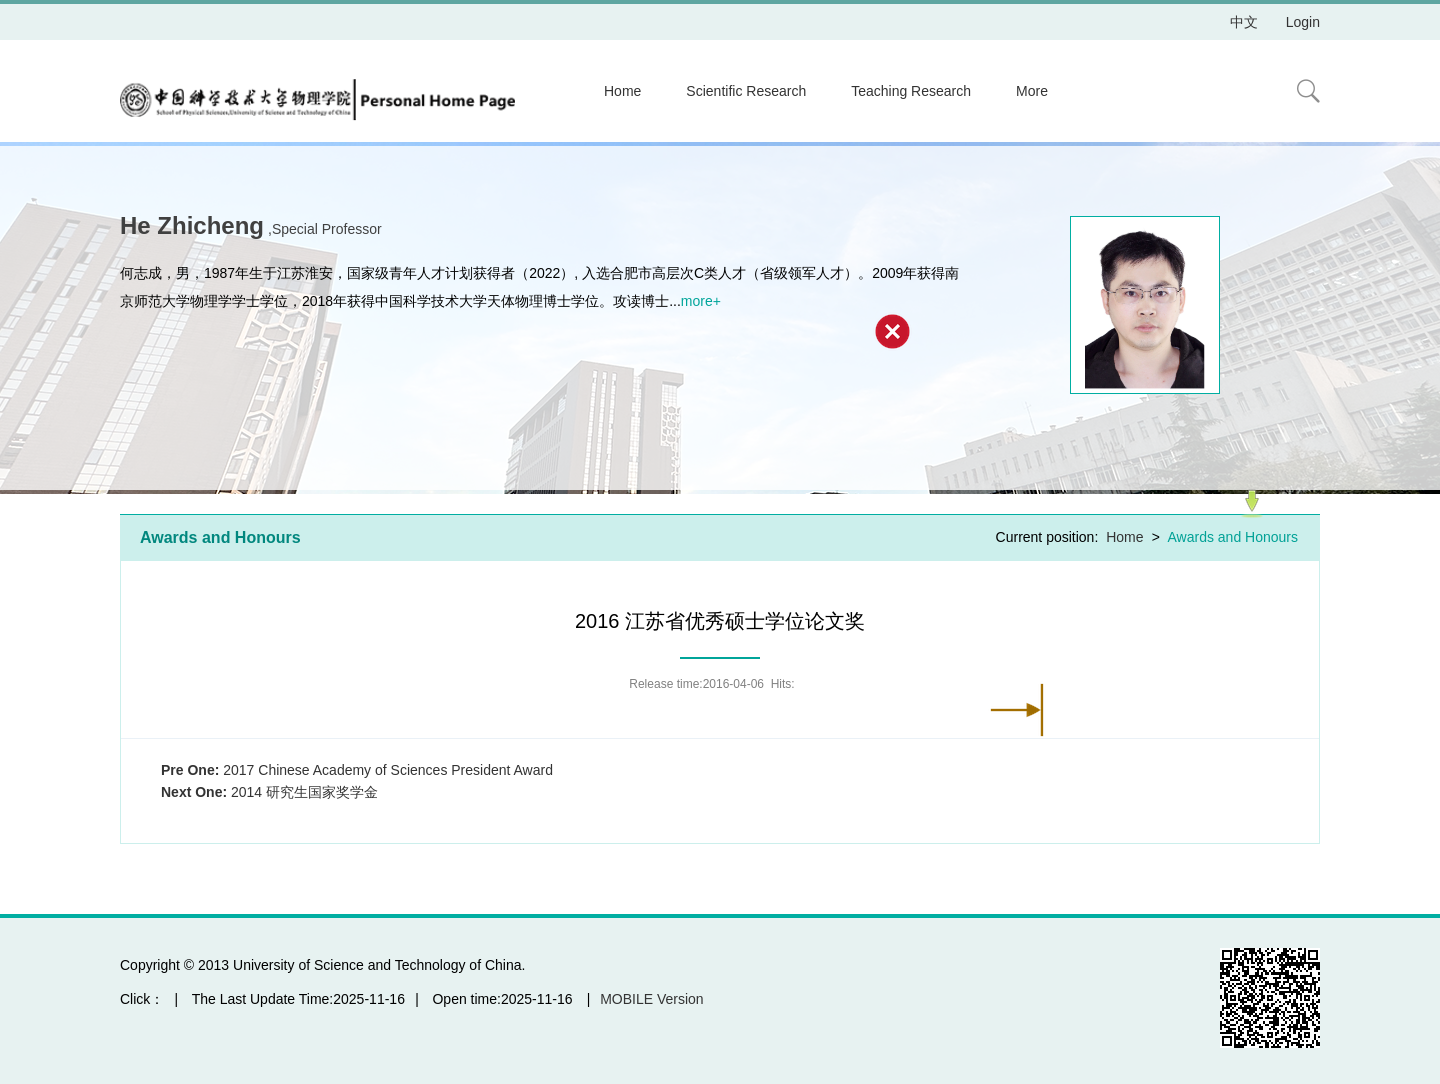 The height and width of the screenshot is (1084, 1440). I want to click on close the current dialog or window, so click(892, 331).